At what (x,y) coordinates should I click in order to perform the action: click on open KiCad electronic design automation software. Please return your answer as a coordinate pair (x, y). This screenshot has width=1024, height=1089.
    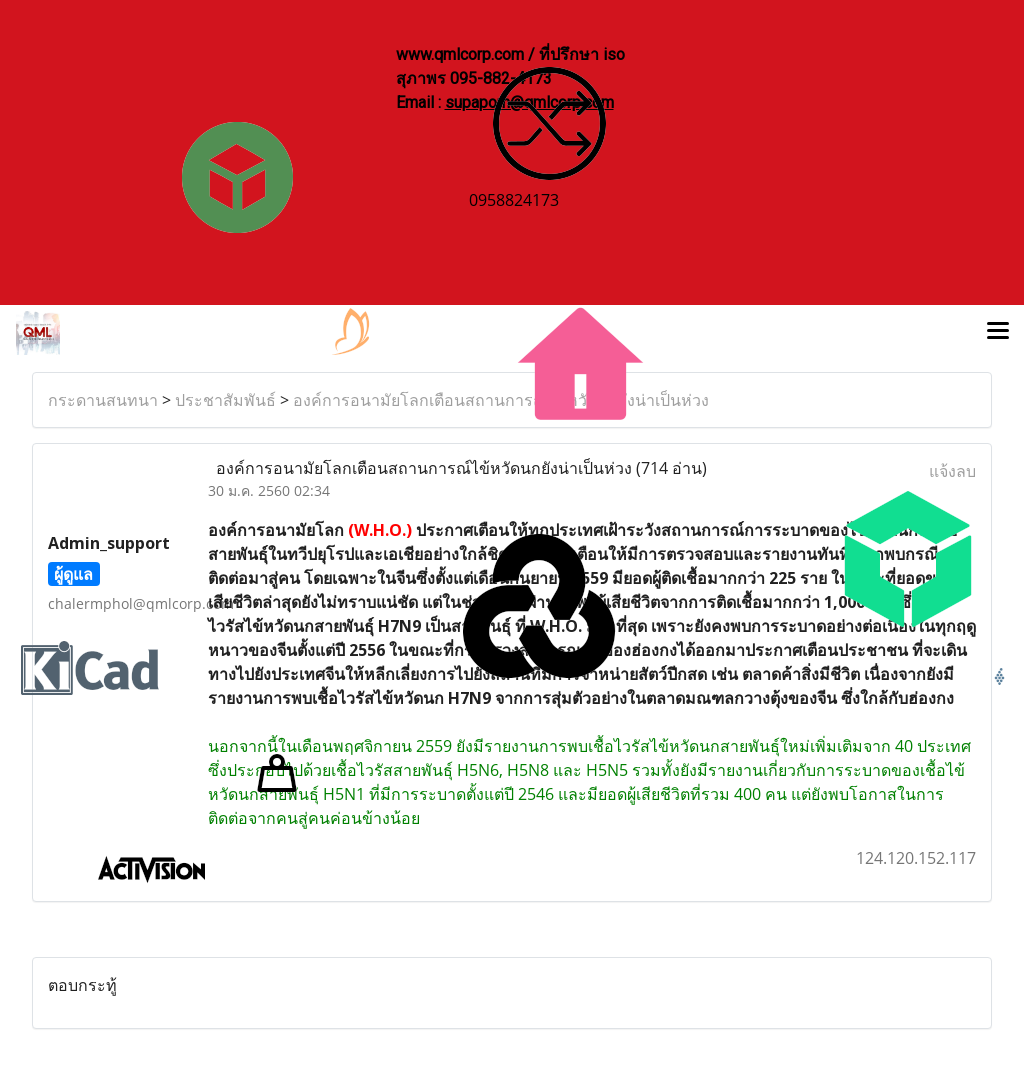
    Looking at the image, I should click on (90, 668).